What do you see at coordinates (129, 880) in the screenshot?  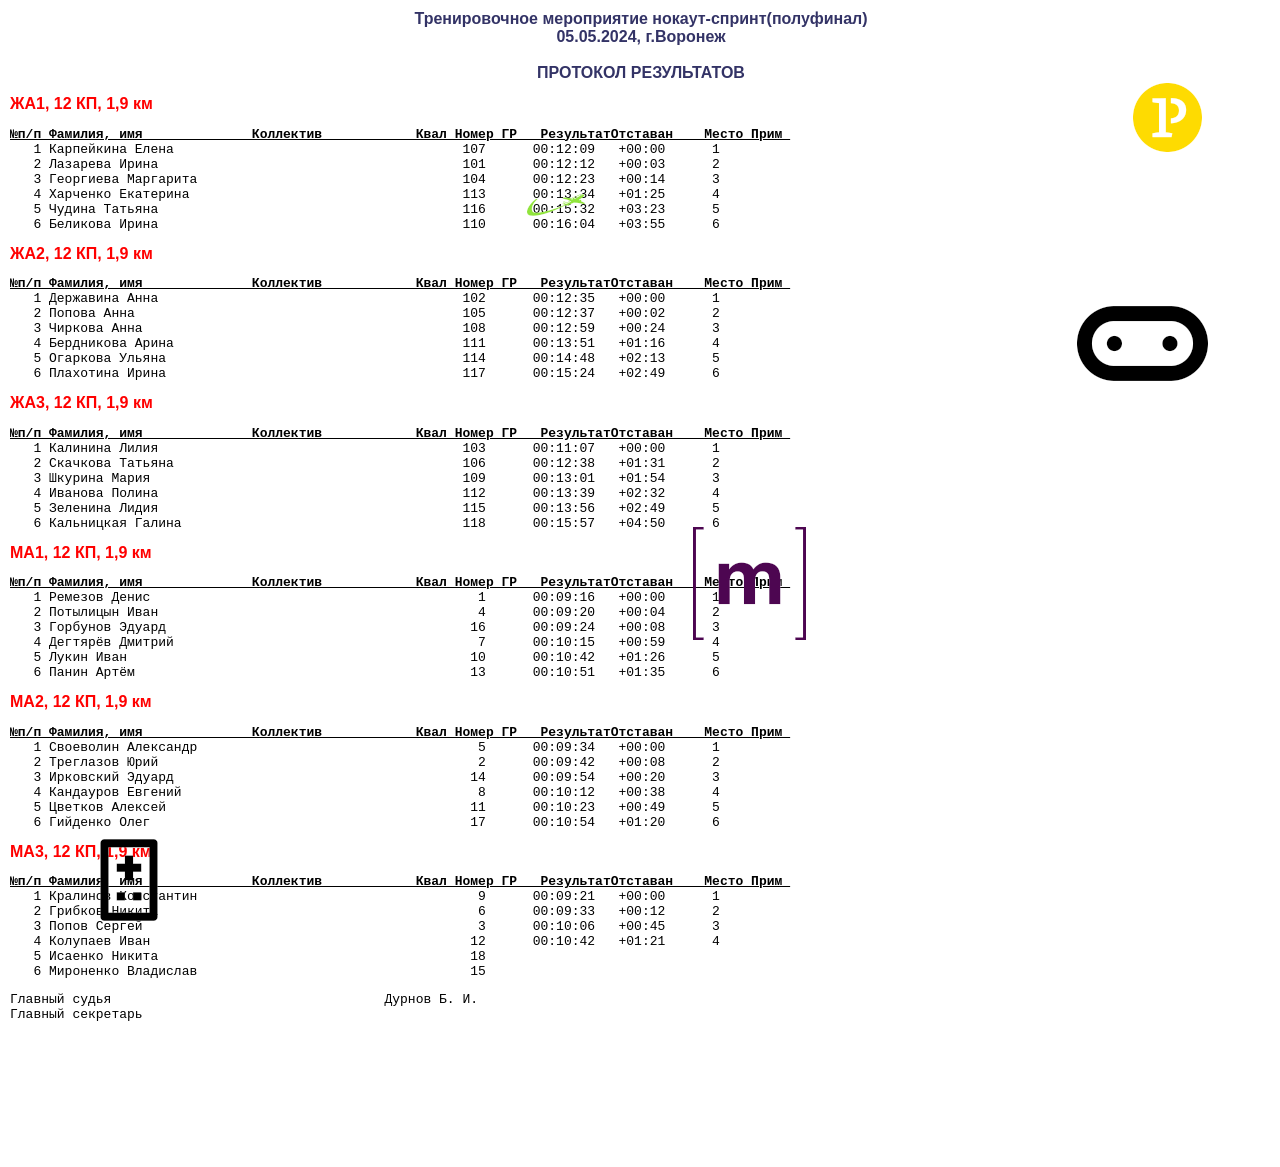 I see `access remote control settings` at bounding box center [129, 880].